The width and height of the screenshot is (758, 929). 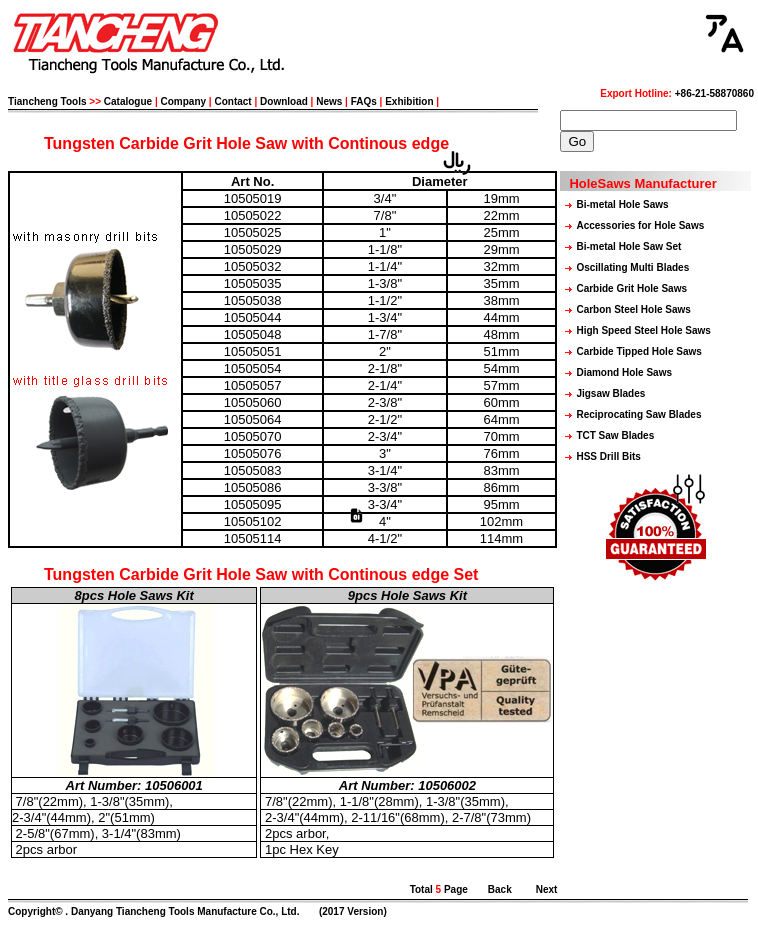 I want to click on adjust settings or preferences, so click(x=689, y=489).